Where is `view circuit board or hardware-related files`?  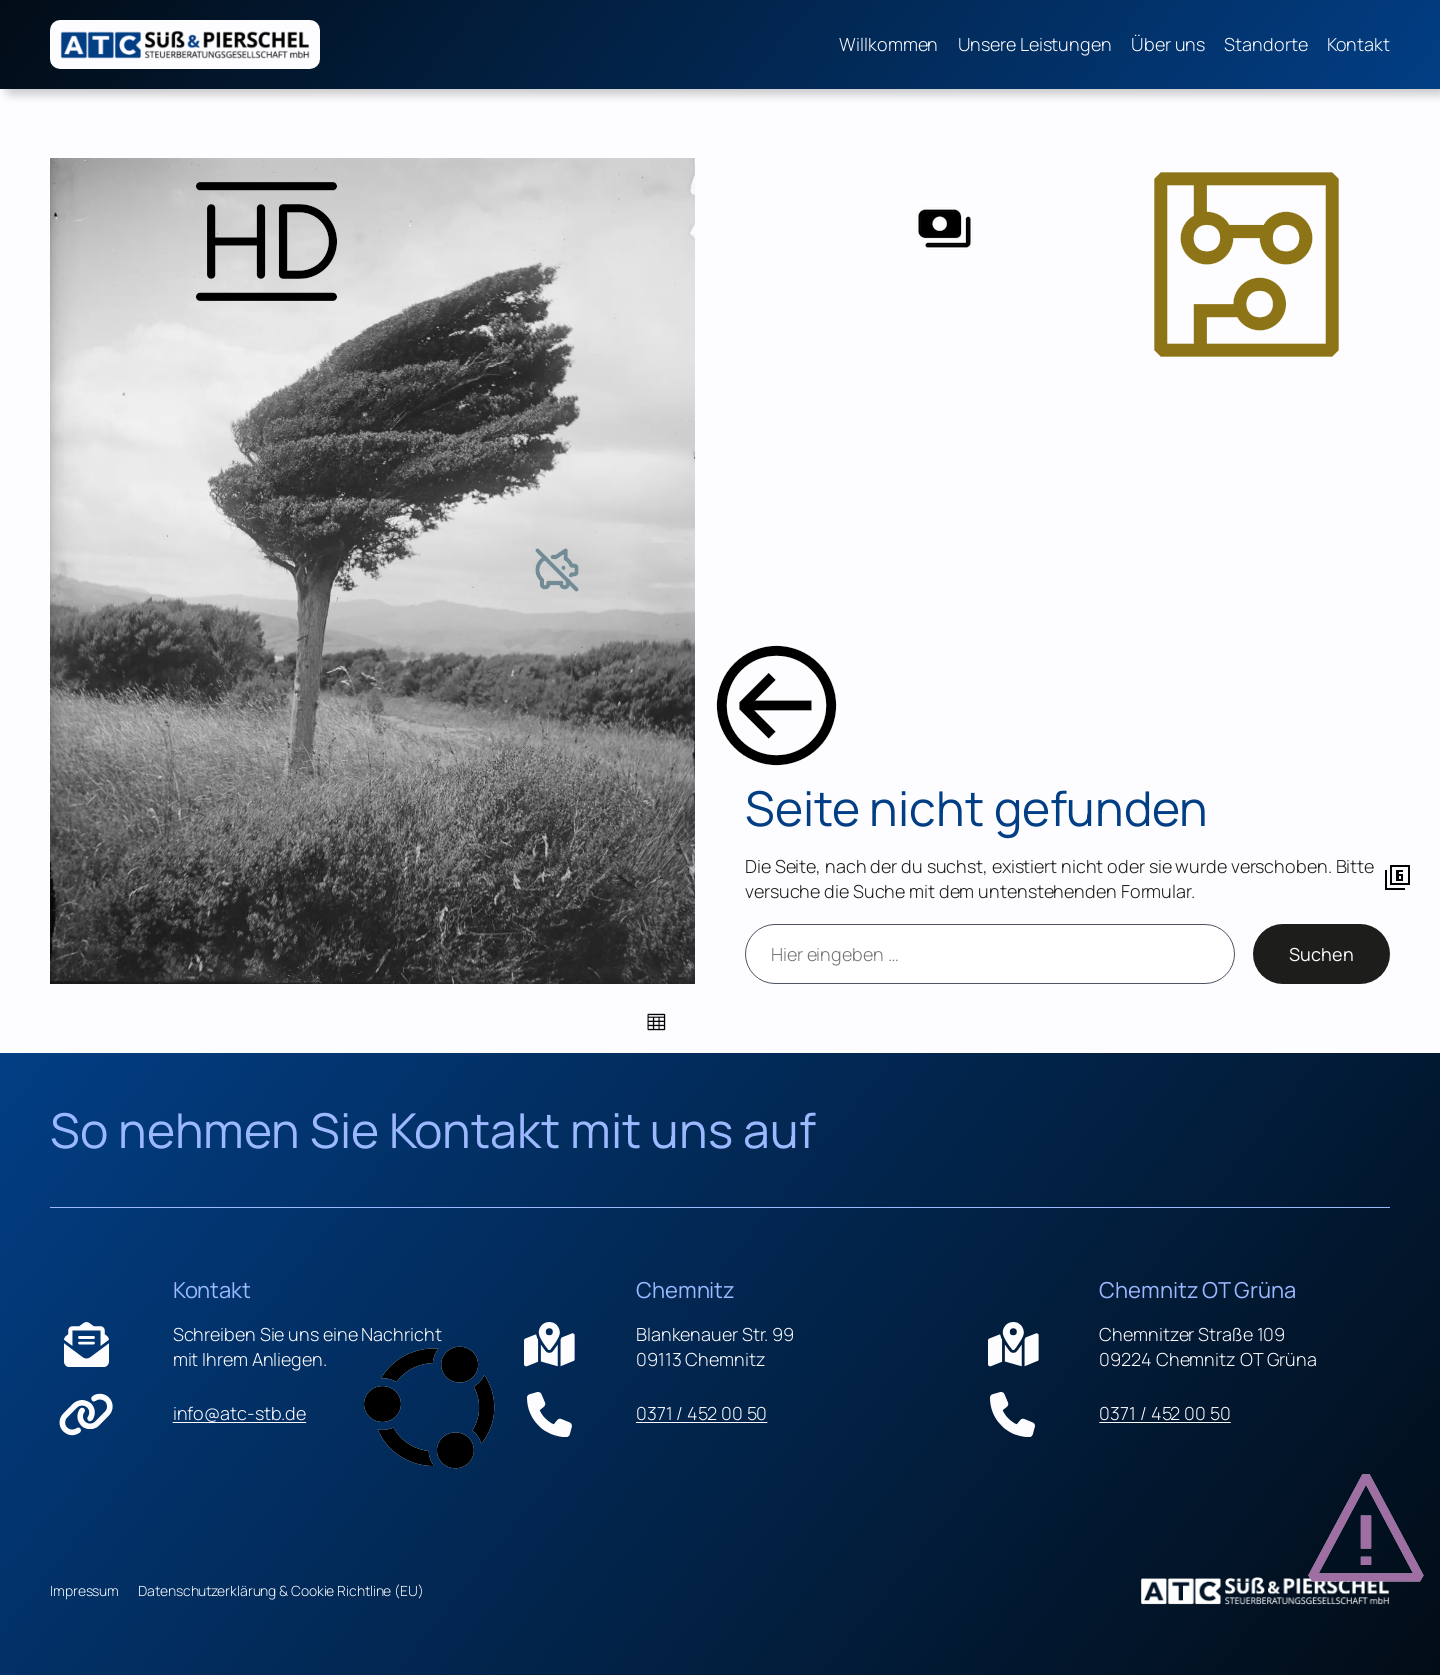 view circuit board or hardware-related files is located at coordinates (1246, 264).